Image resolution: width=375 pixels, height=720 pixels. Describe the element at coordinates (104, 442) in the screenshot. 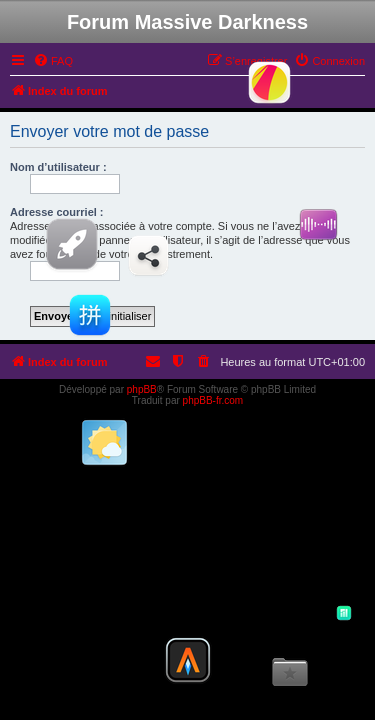

I see `open the weather app` at that location.